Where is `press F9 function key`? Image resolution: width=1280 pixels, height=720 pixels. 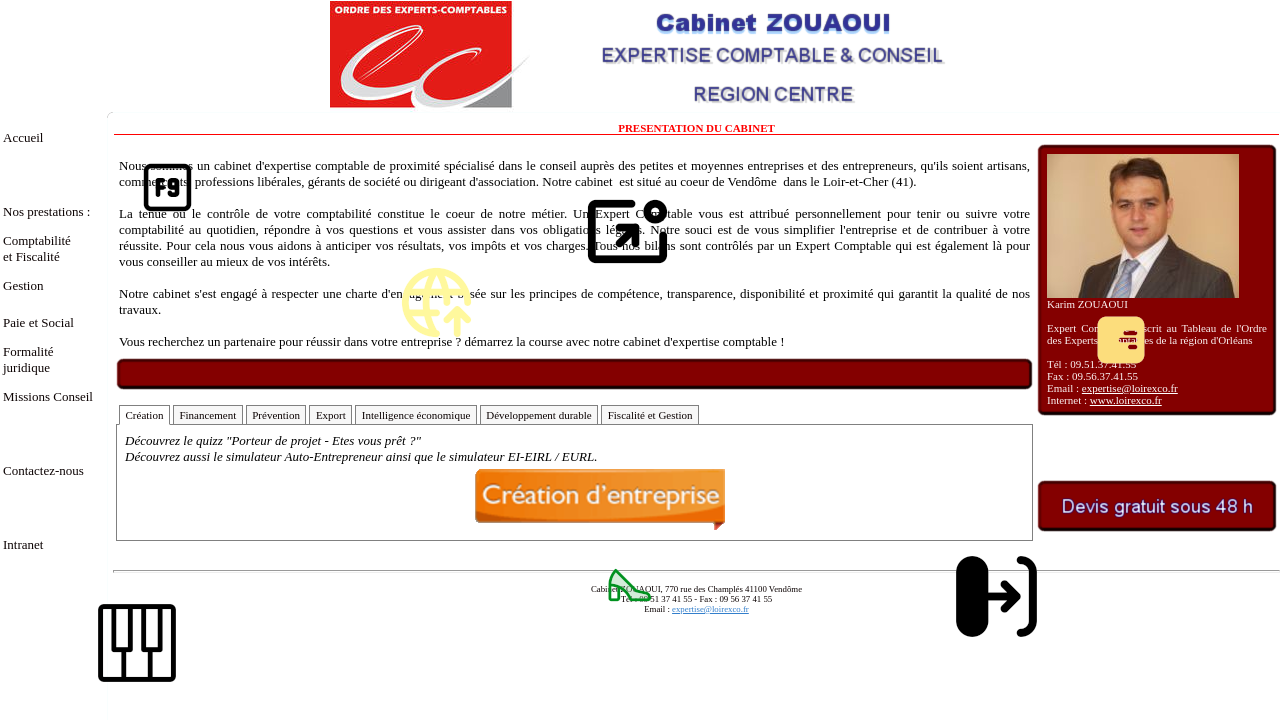
press F9 function key is located at coordinates (167, 187).